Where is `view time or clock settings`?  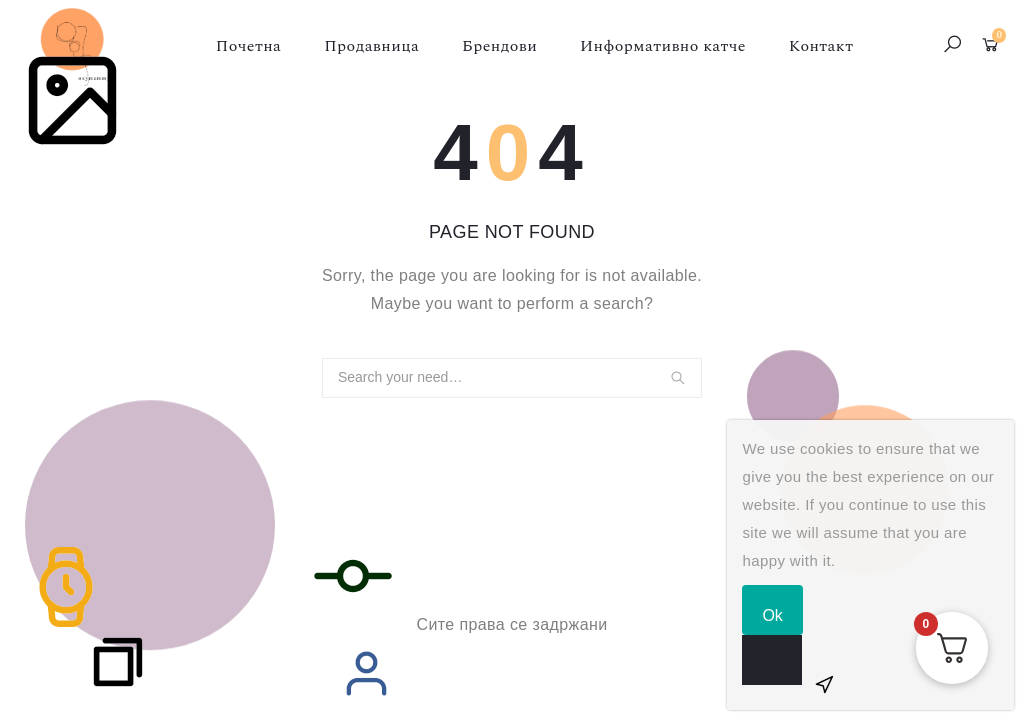
view time or clock settings is located at coordinates (66, 587).